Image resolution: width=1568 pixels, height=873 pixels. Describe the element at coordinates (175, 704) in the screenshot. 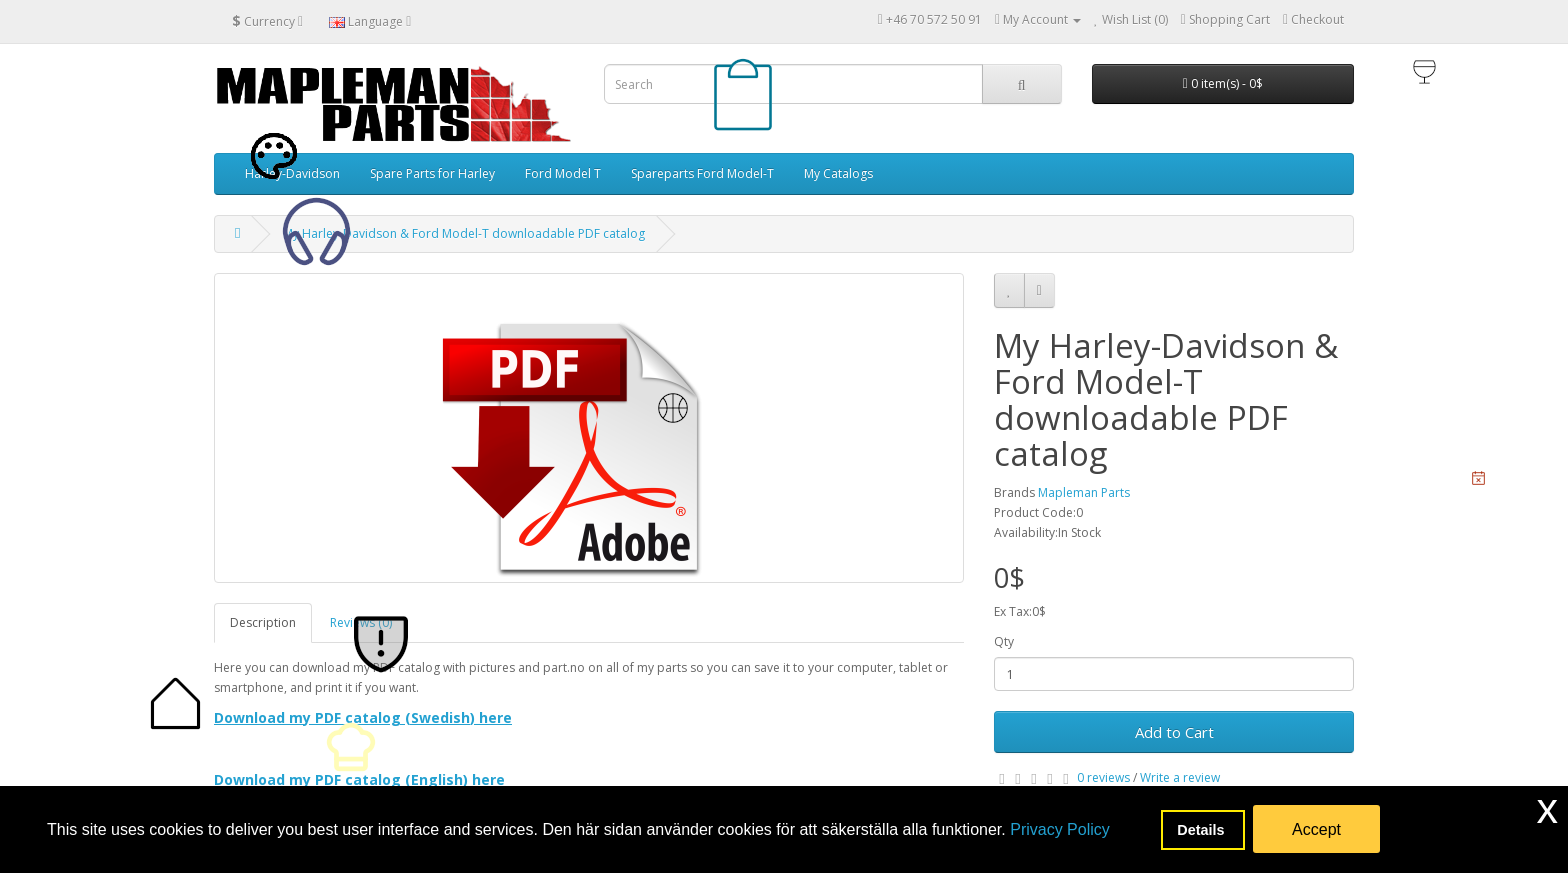

I see `navigate to home screen` at that location.